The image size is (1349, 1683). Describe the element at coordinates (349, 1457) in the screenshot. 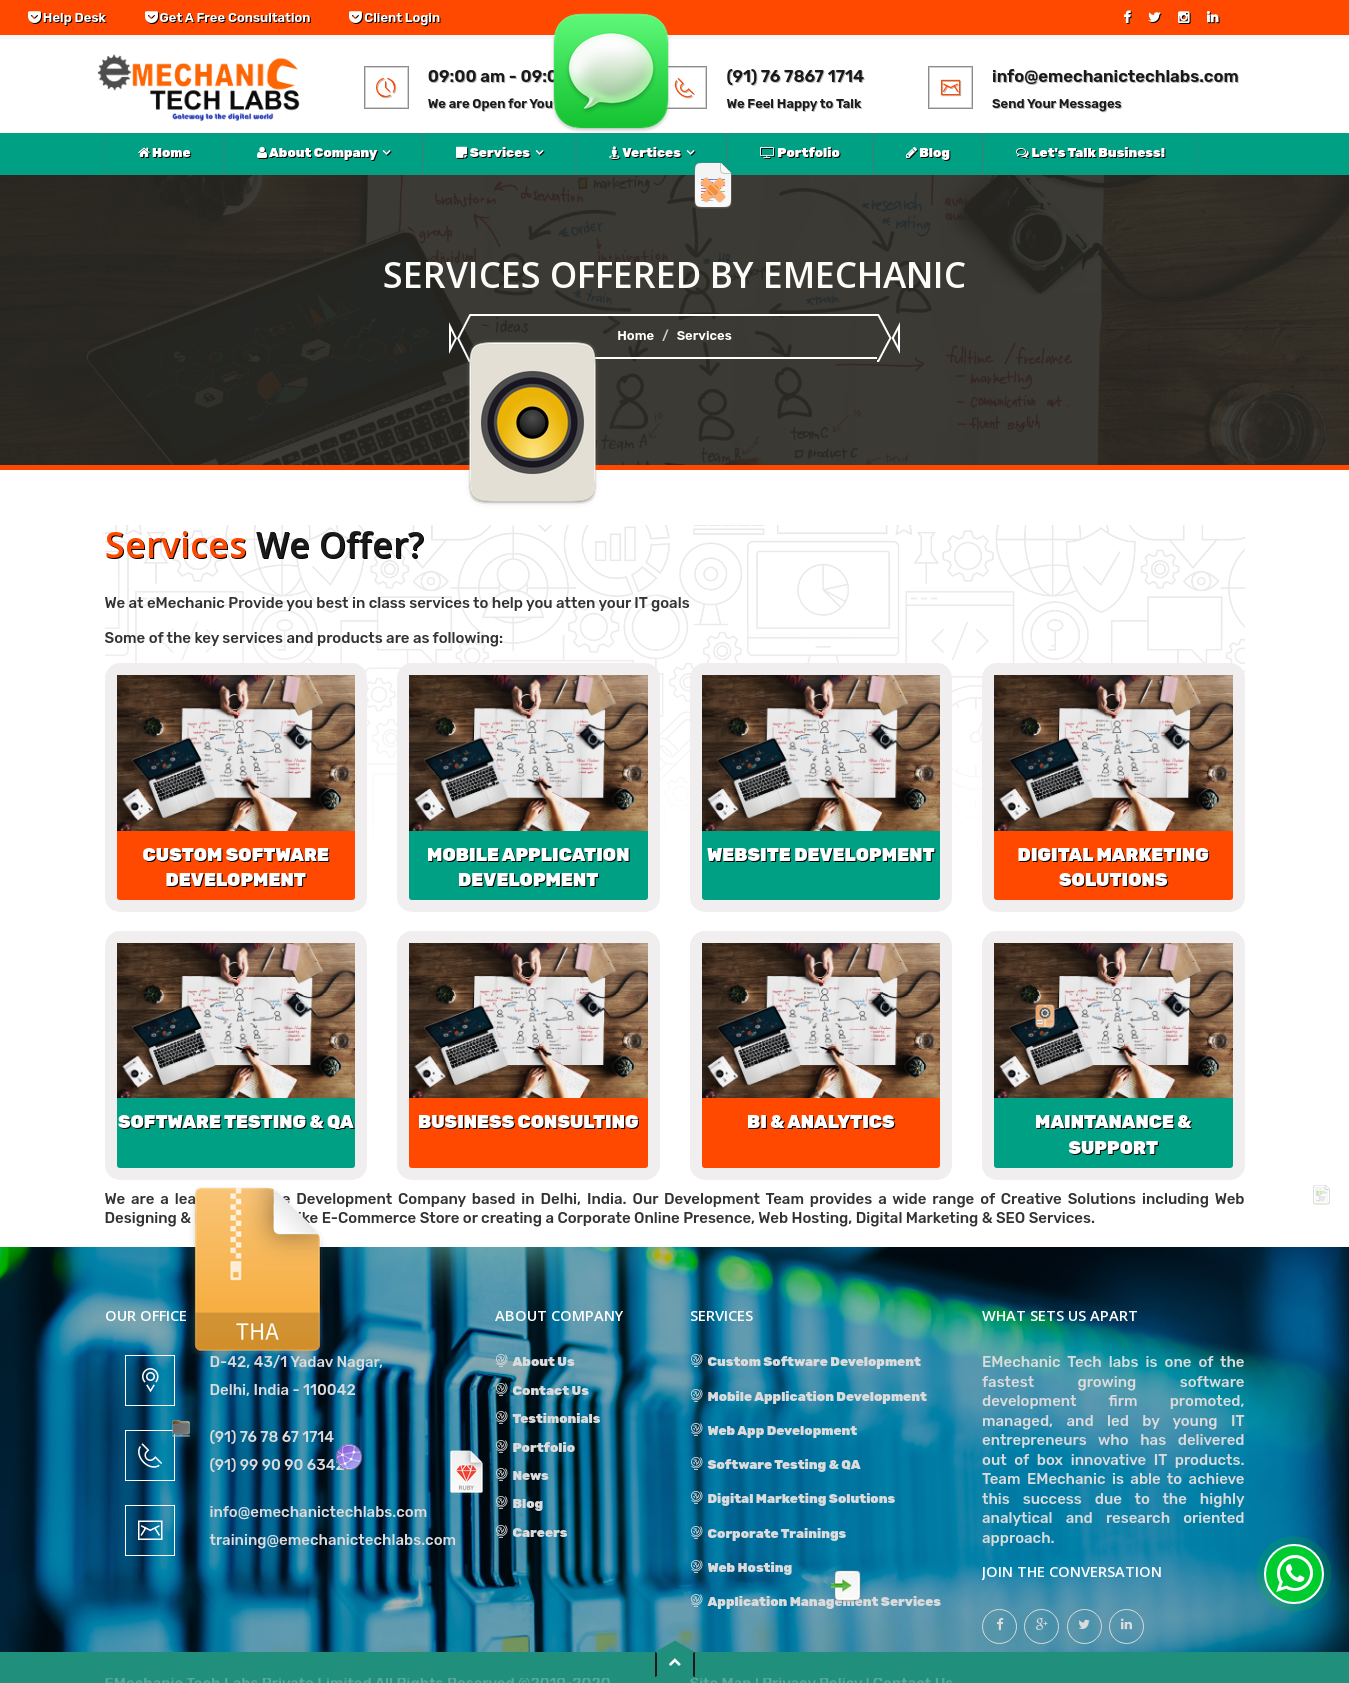

I see `access network workgroup or shared resources` at that location.